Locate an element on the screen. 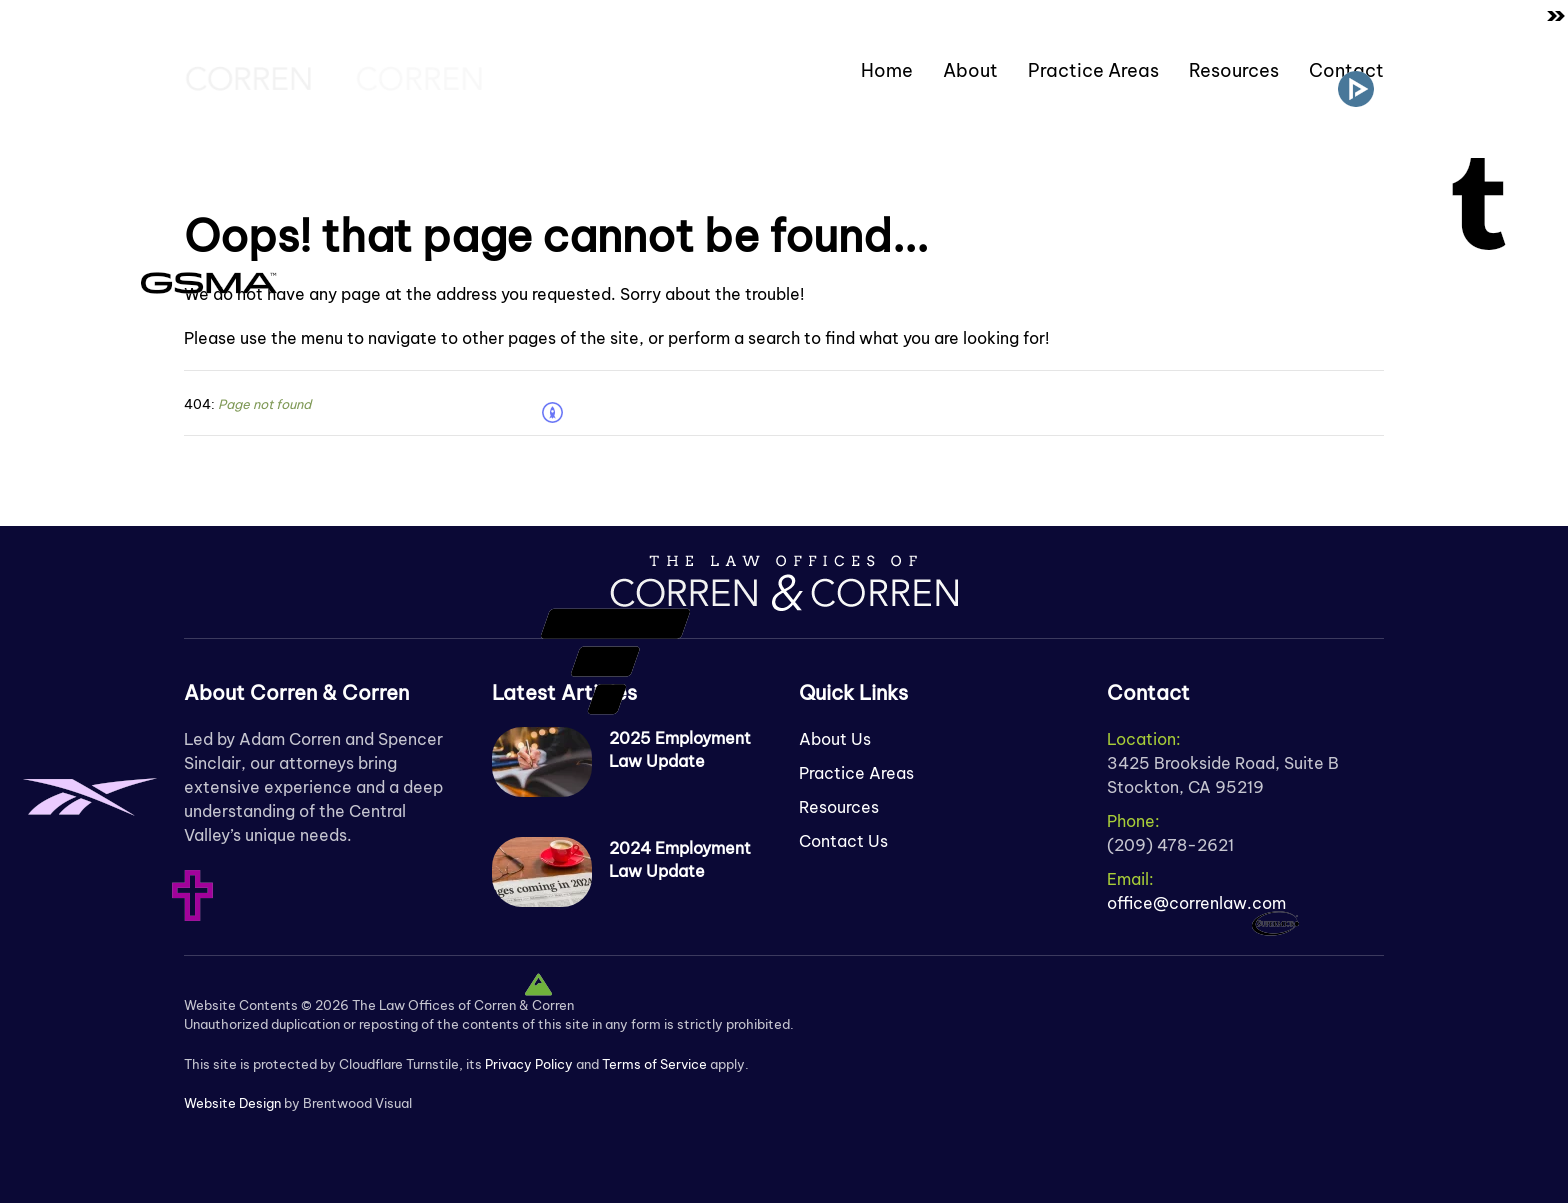 Image resolution: width=1568 pixels, height=1203 pixels. snowpack javascript build tool logo is located at coordinates (538, 984).